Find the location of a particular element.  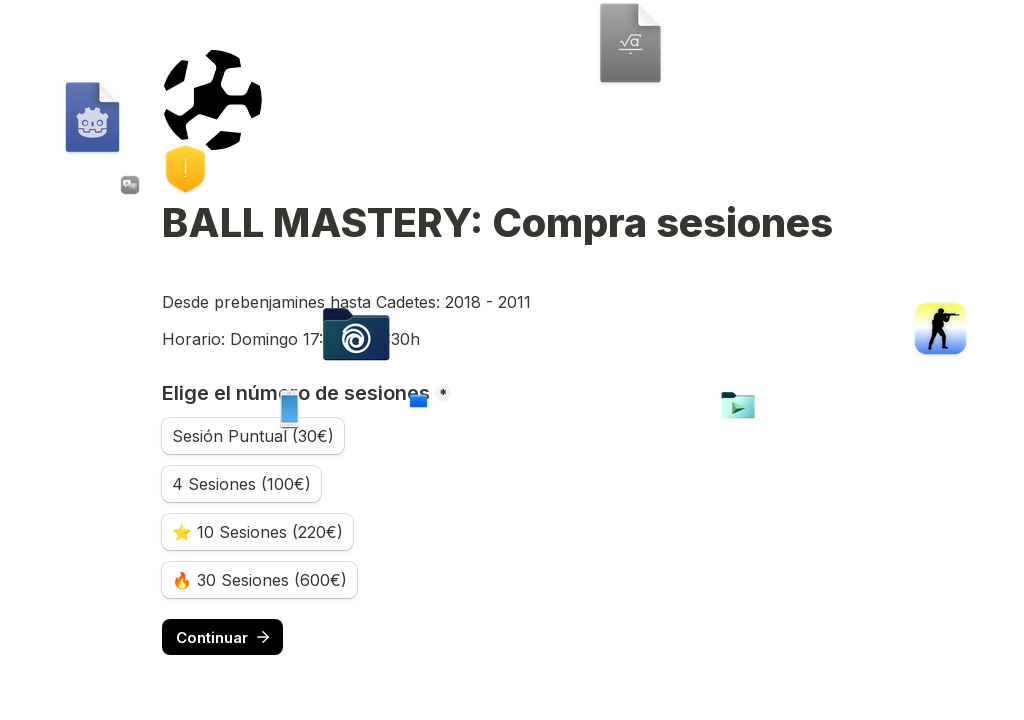

a godot game engine project file is located at coordinates (92, 118).